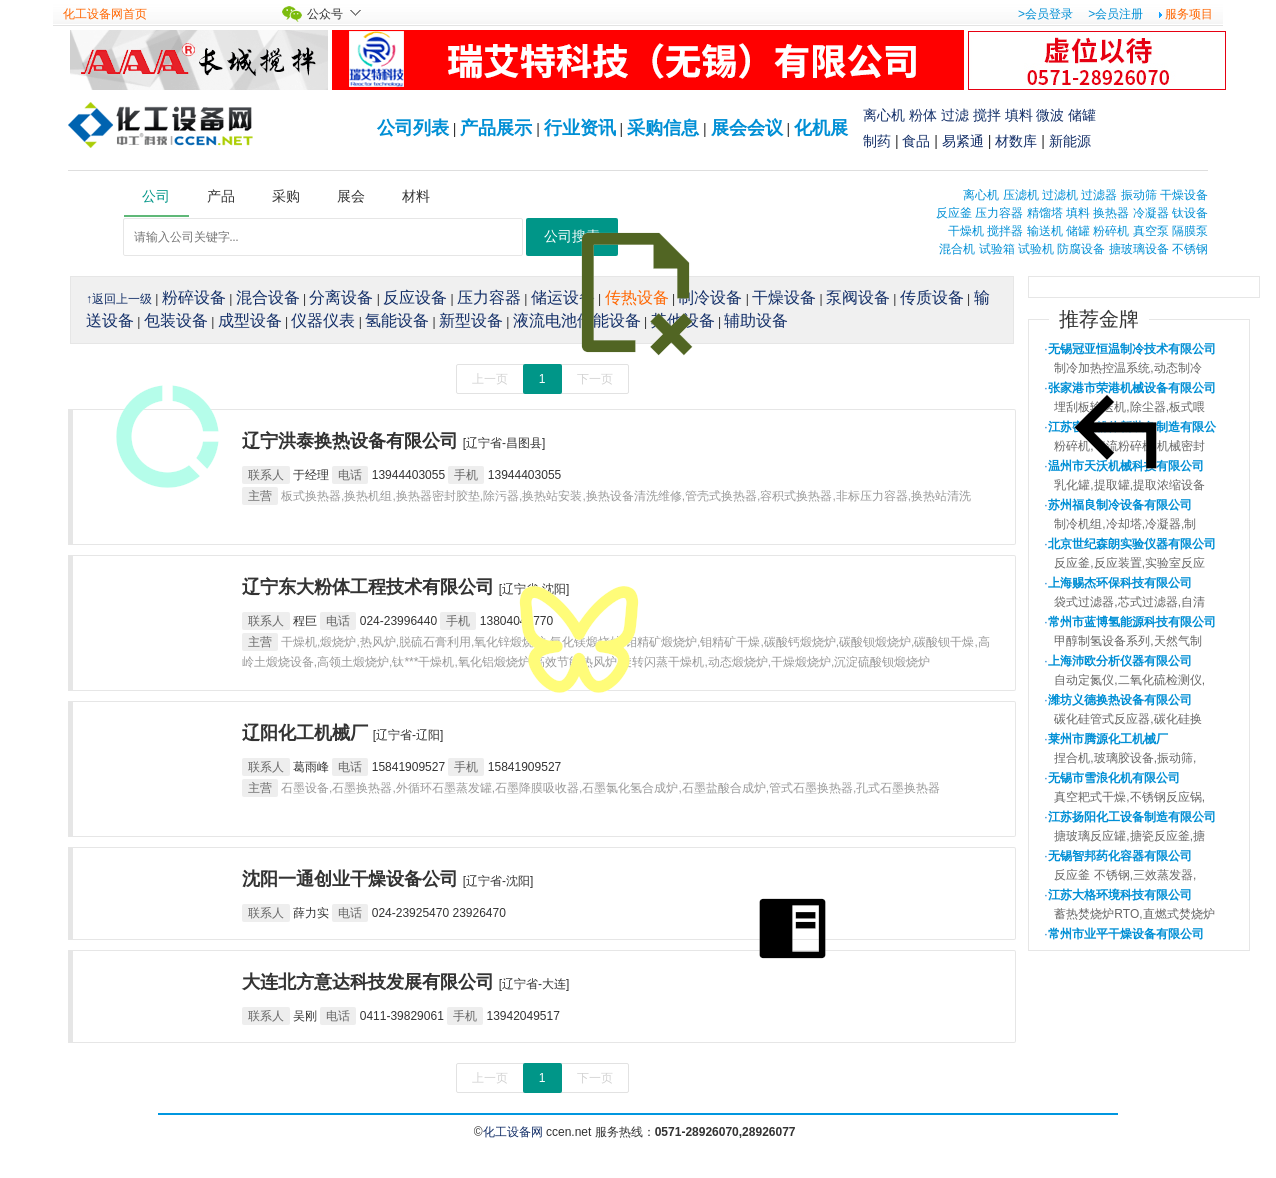  I want to click on reply to a message, so click(1120, 432).